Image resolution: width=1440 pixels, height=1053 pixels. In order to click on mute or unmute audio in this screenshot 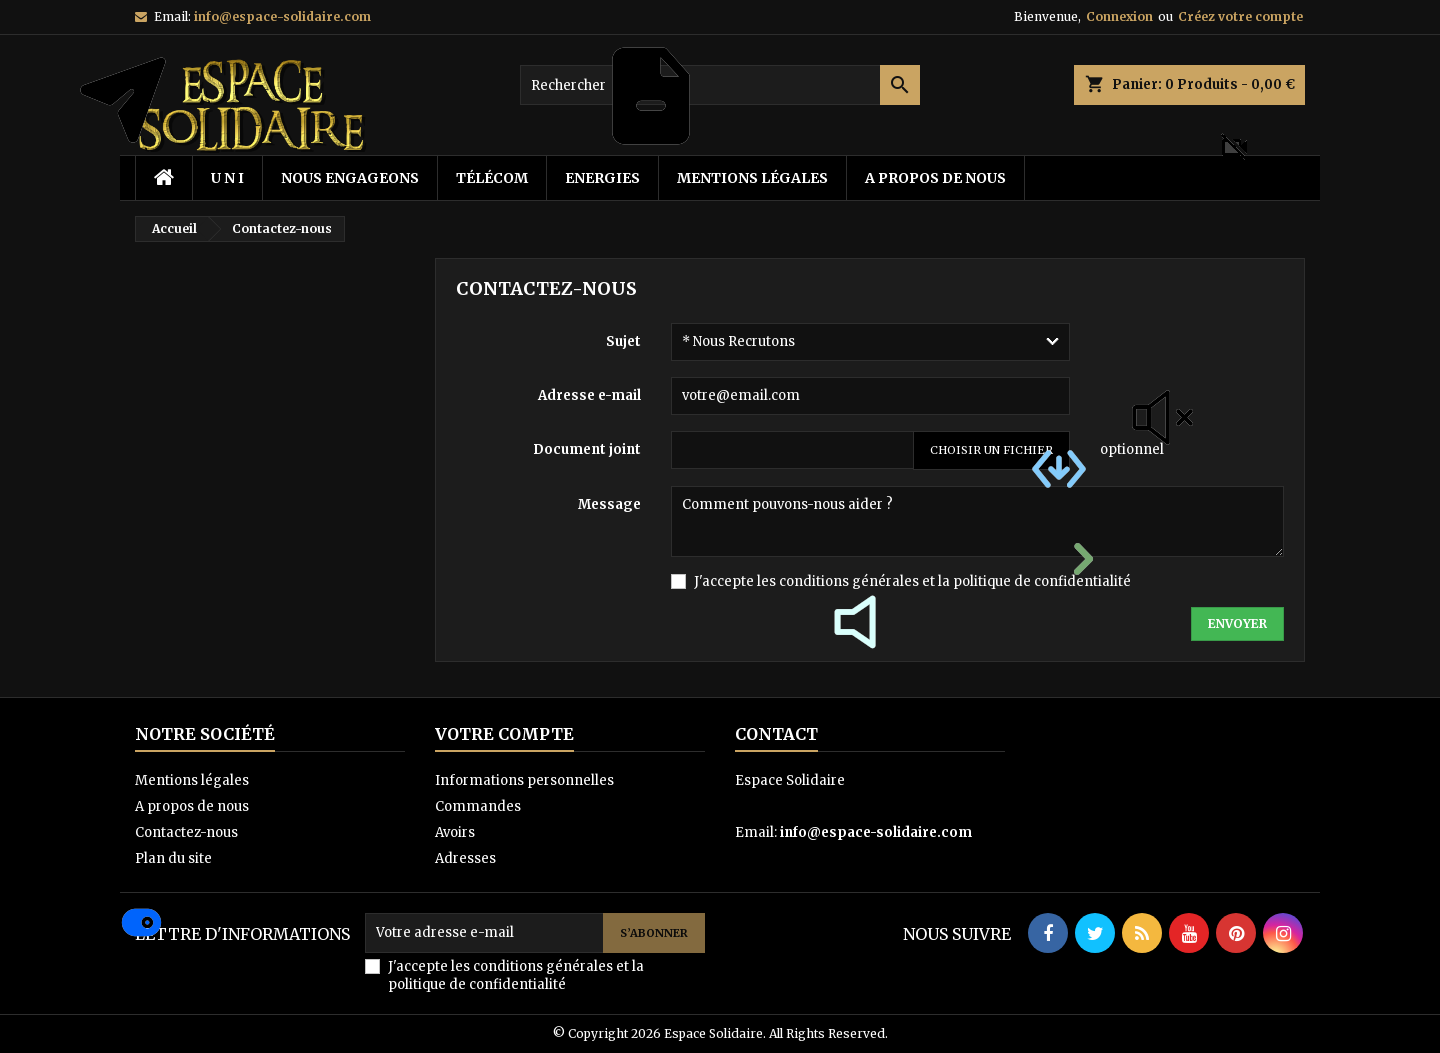, I will do `click(858, 622)`.